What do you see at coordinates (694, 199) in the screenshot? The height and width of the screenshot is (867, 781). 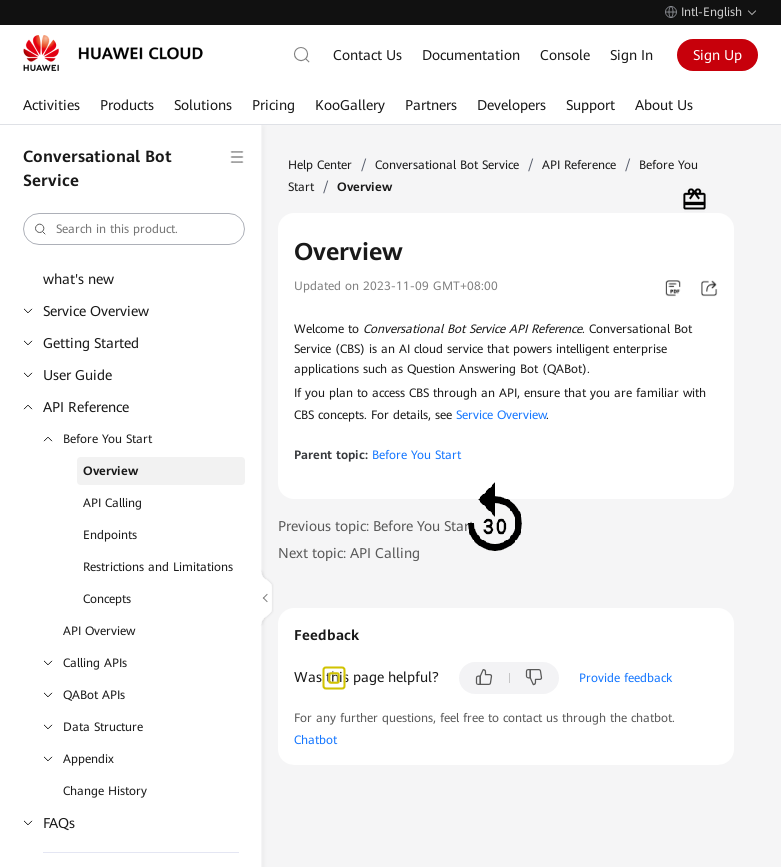 I see `redeem a gift card or voucher` at bounding box center [694, 199].